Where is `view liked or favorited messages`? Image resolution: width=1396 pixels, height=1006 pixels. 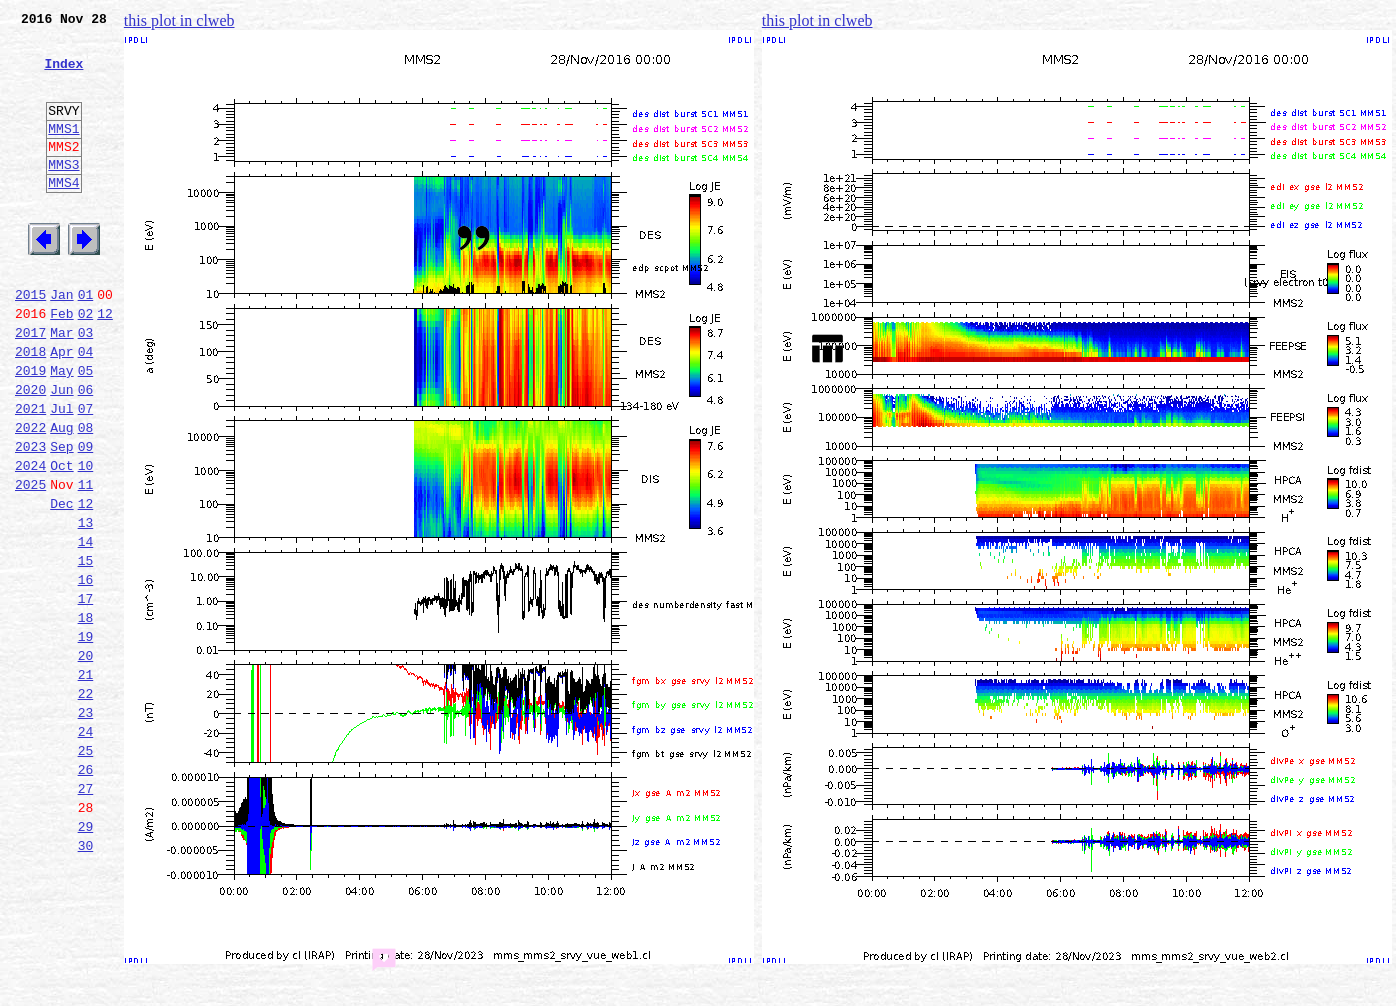
view liked or favorited messages is located at coordinates (384, 959).